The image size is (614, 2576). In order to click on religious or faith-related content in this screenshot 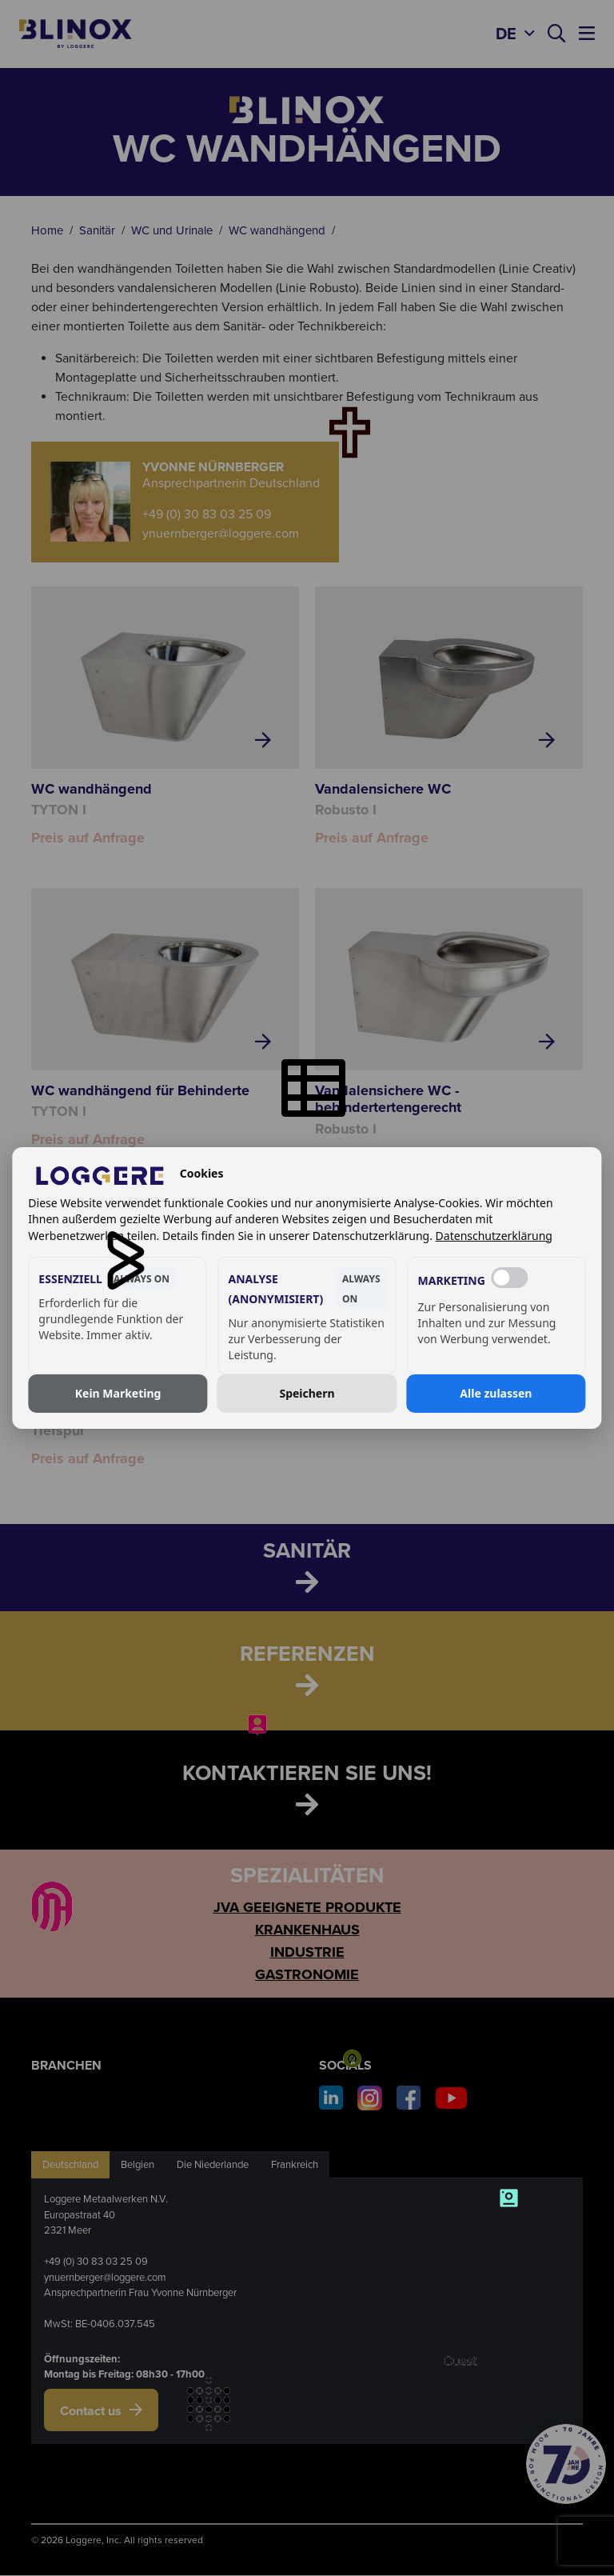, I will do `click(349, 432)`.